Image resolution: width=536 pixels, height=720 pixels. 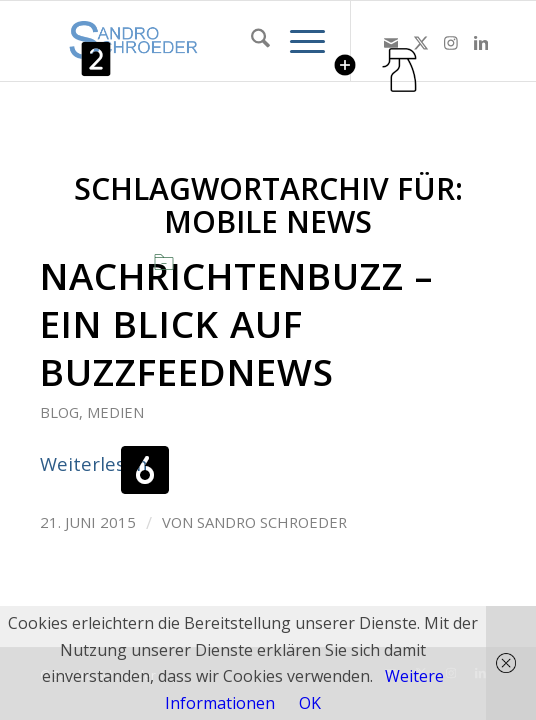 I want to click on remove a file from this folder, so click(x=164, y=262).